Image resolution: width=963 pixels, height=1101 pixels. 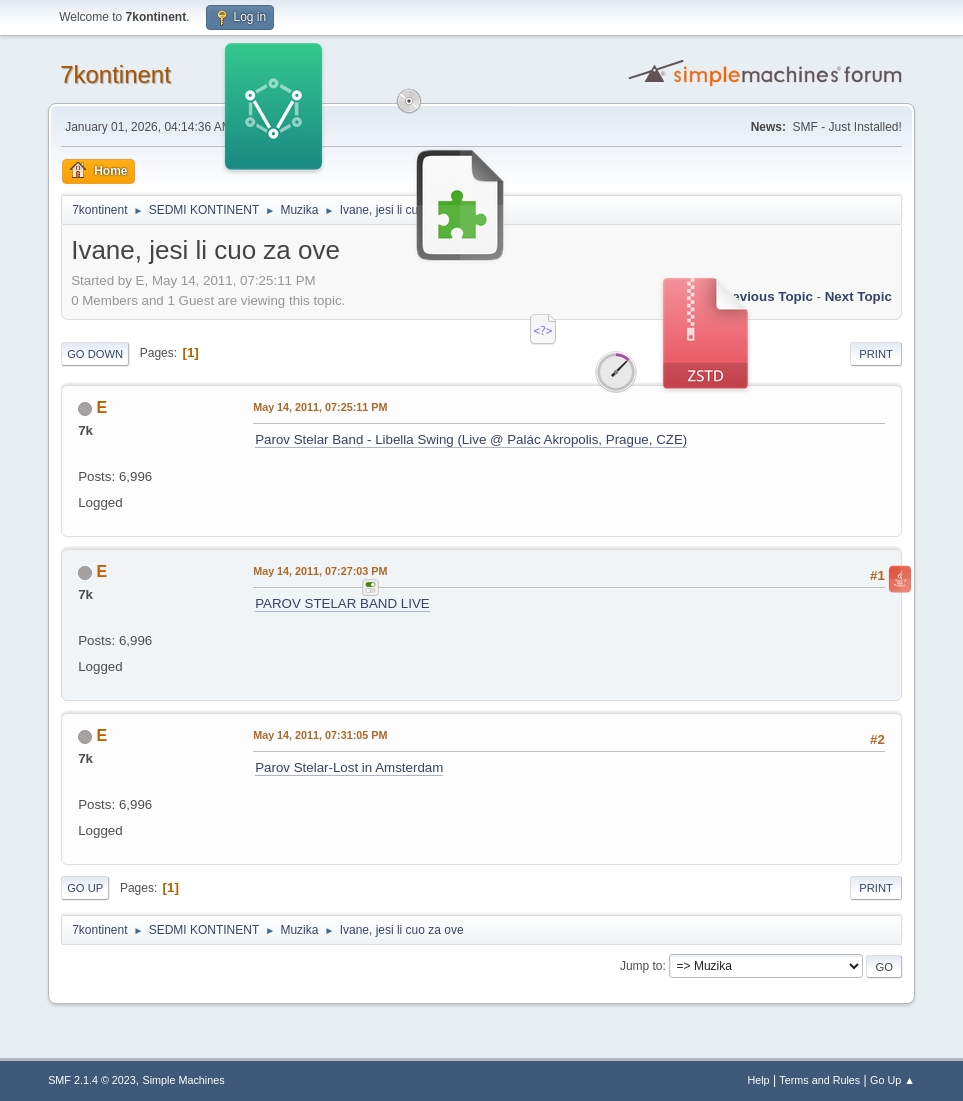 I want to click on a zstd-compressed tar archive file, so click(x=705, y=335).